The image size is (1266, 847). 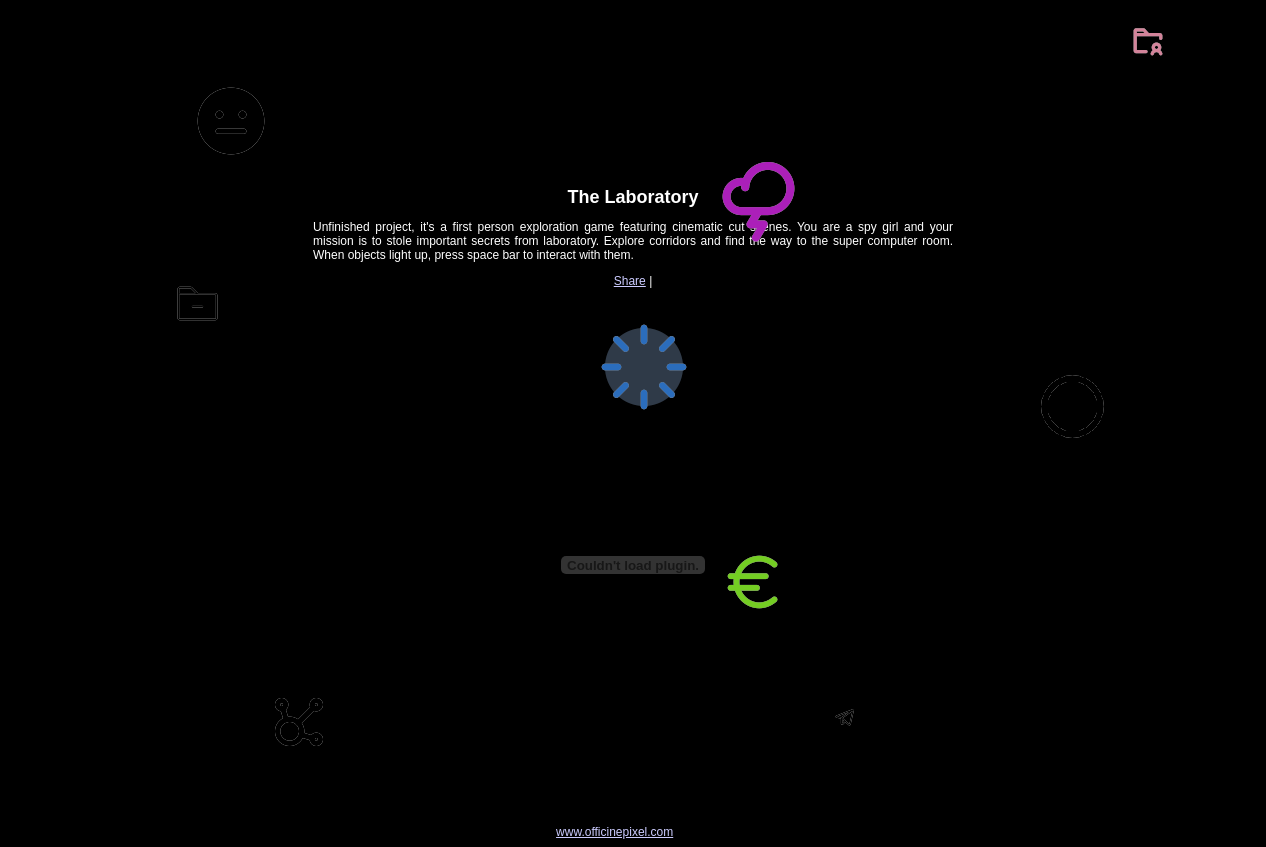 What do you see at coordinates (644, 367) in the screenshot?
I see `indicates content is loading` at bounding box center [644, 367].